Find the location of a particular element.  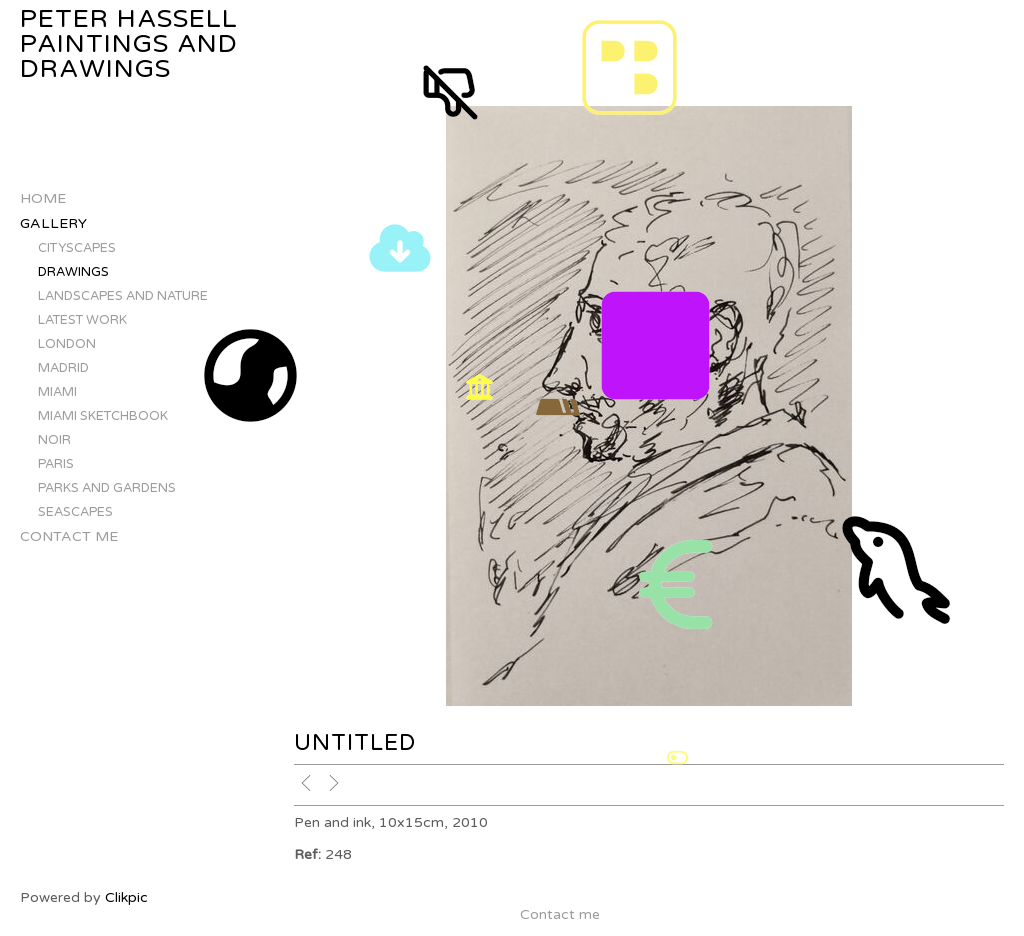

dislike feature is disabled or unavailable is located at coordinates (450, 92).